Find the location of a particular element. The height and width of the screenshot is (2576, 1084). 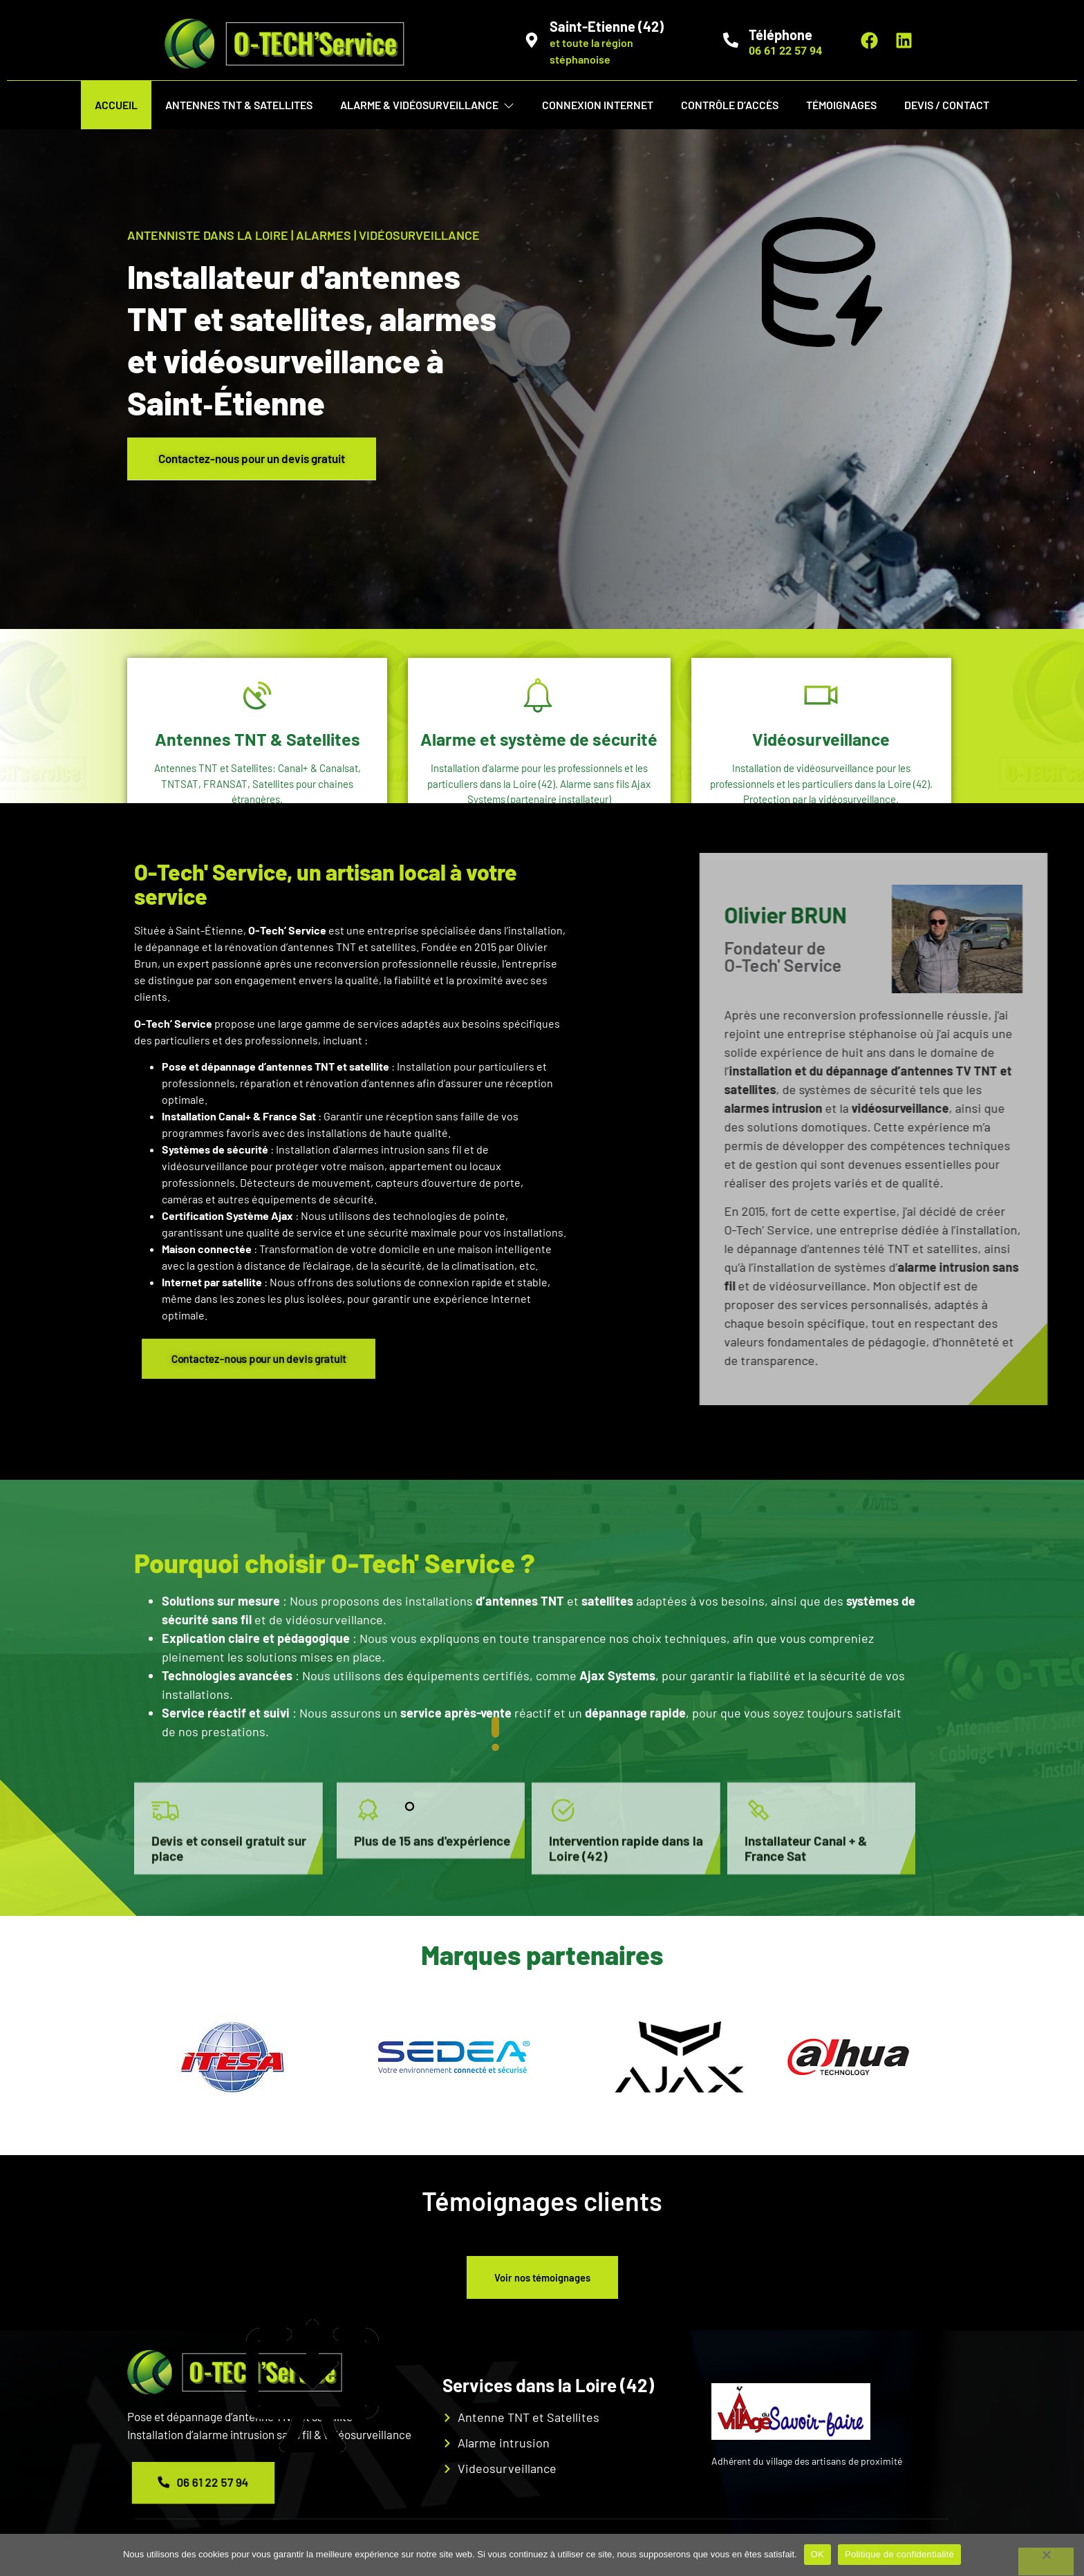

indicates a warning or alert requiring attention is located at coordinates (495, 1733).